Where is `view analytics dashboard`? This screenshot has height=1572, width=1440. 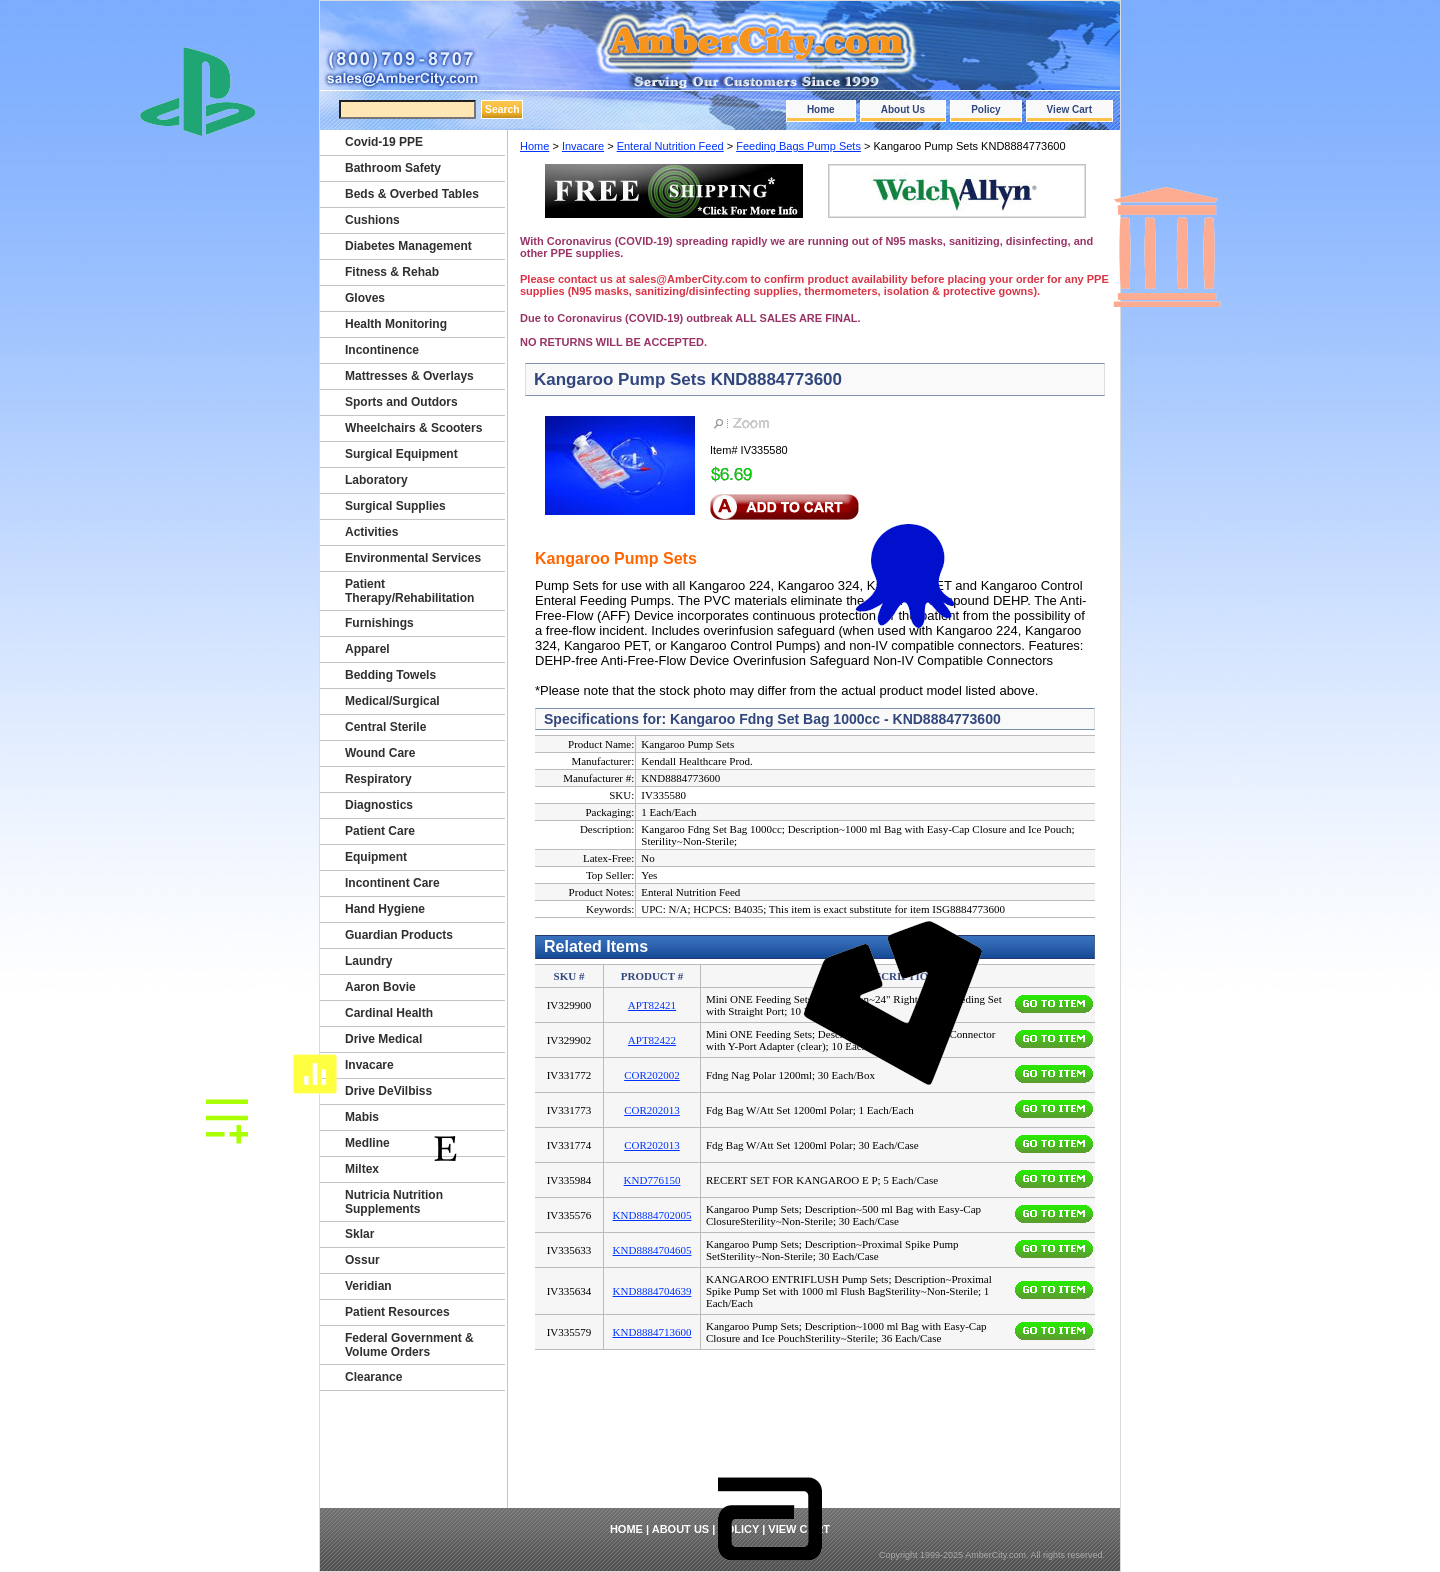 view analytics dashboard is located at coordinates (315, 1074).